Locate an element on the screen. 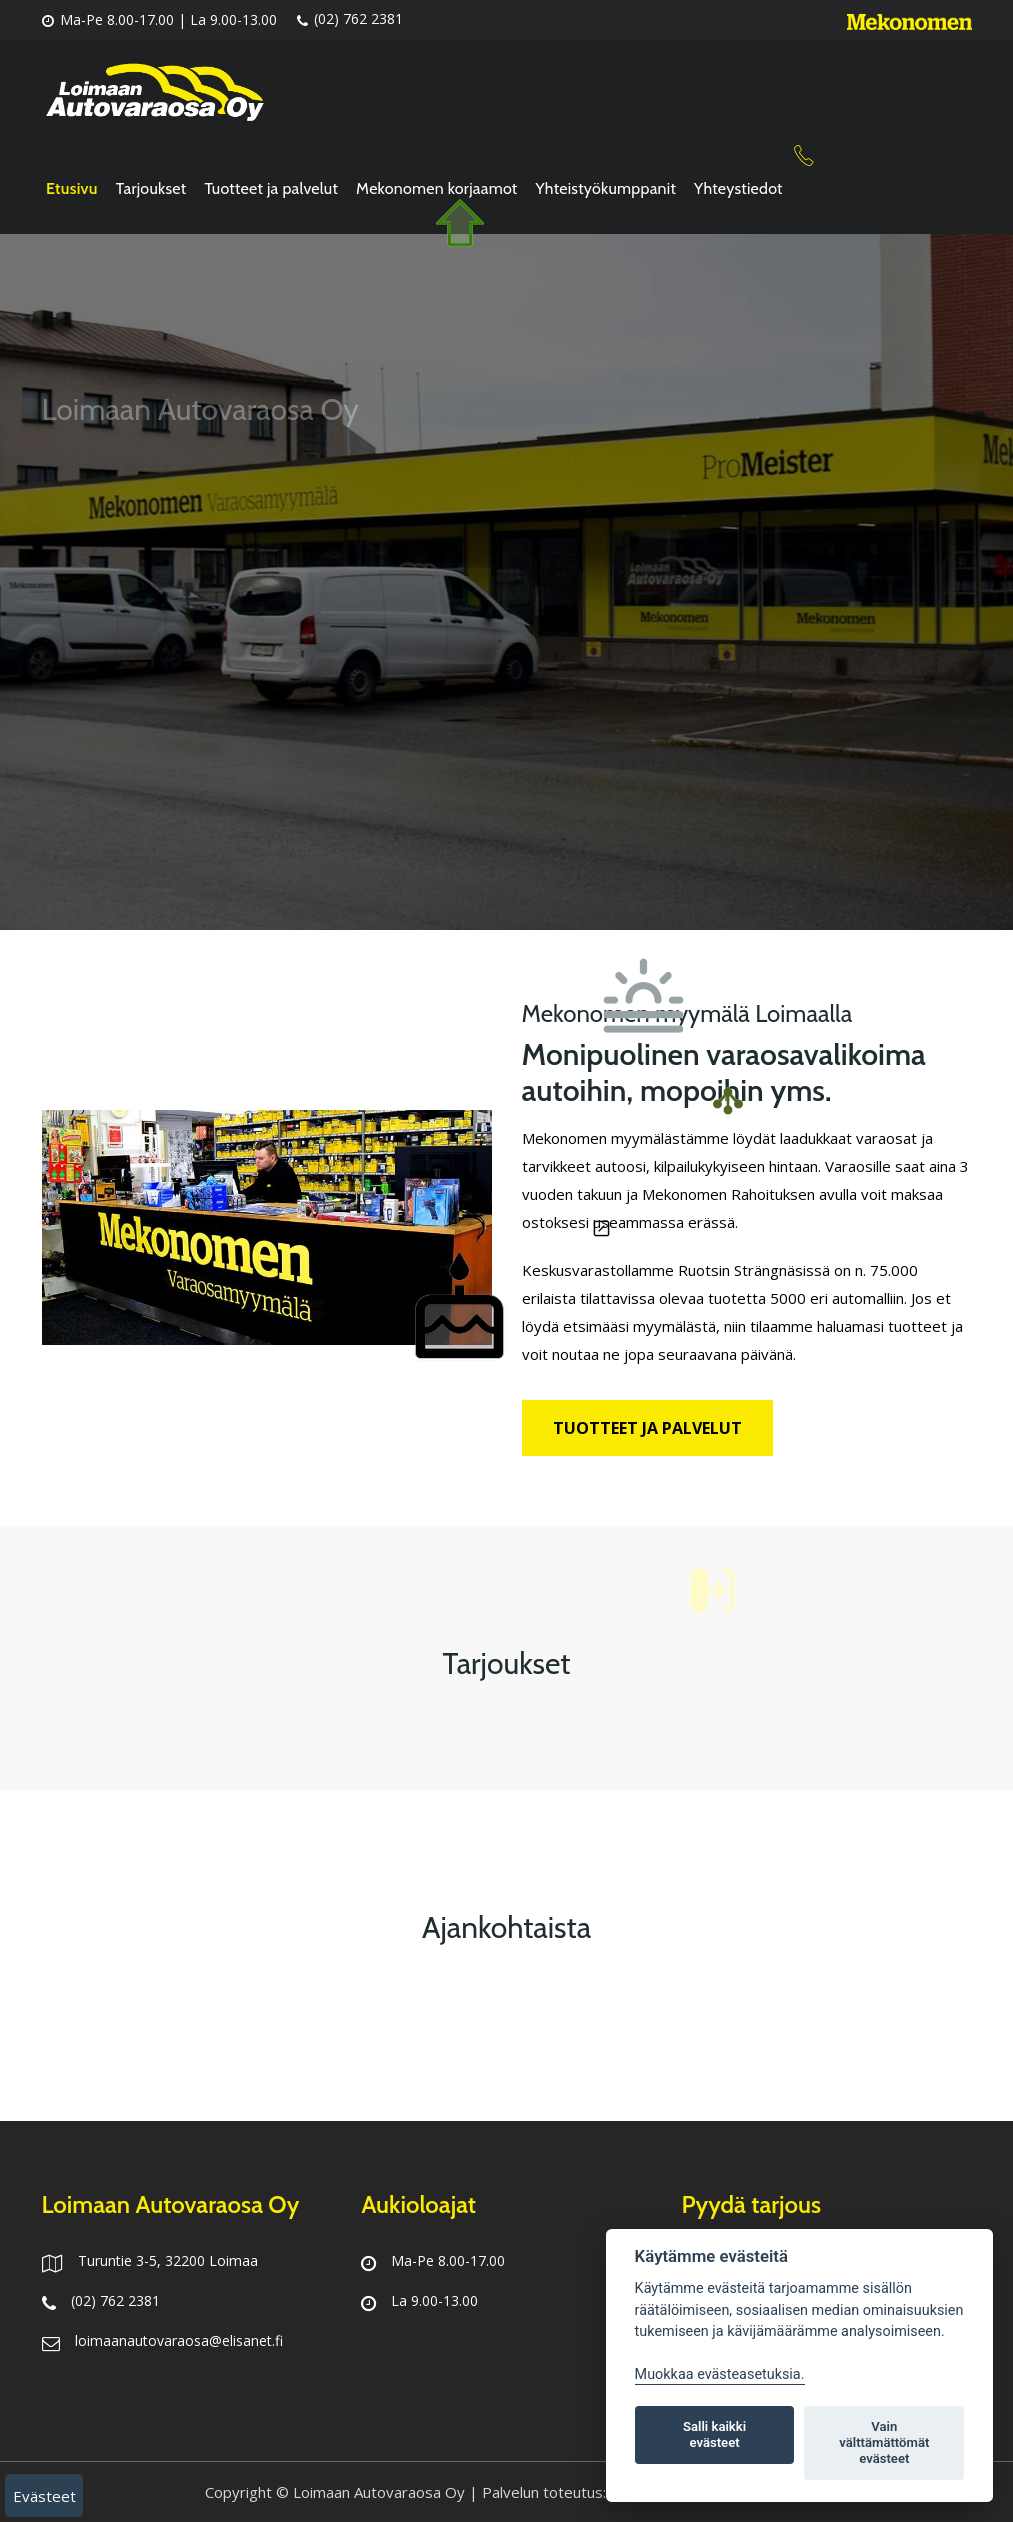  move element to the right is located at coordinates (712, 1590).